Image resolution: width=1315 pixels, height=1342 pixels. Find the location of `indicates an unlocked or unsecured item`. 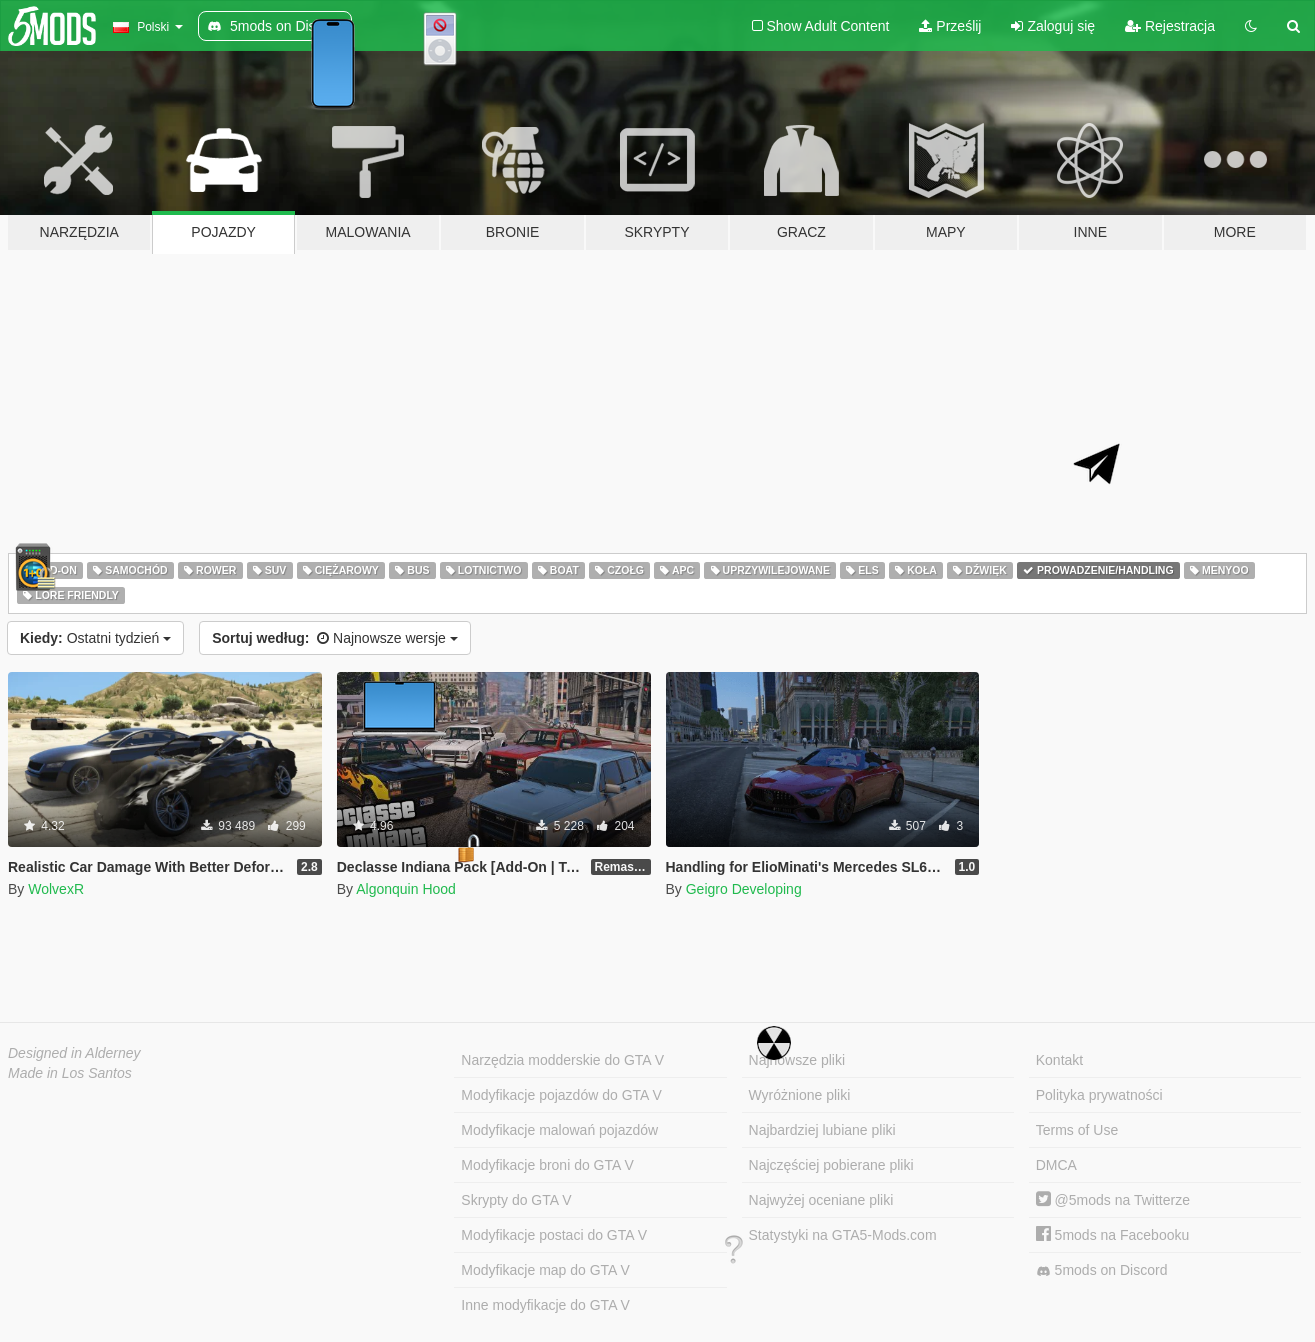

indicates an unlocked or unsecured item is located at coordinates (468, 848).